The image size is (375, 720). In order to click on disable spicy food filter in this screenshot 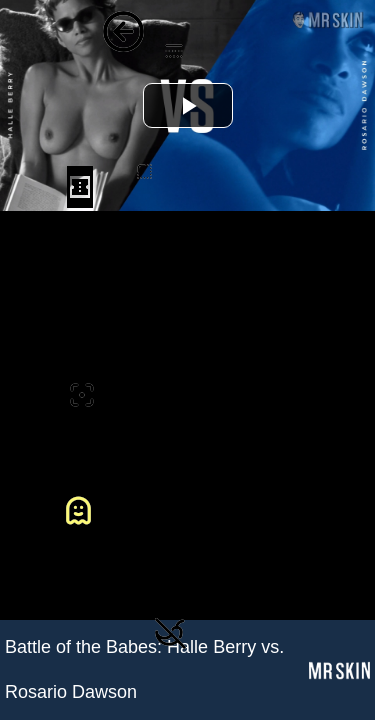, I will do `click(170, 633)`.